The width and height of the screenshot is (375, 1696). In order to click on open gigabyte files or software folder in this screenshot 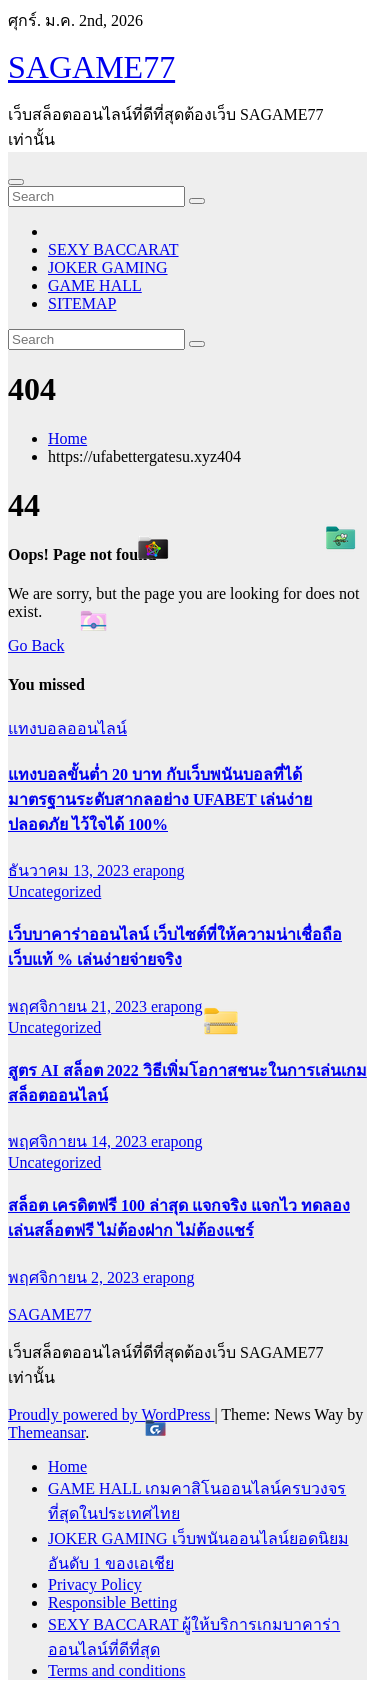, I will do `click(155, 1428)`.